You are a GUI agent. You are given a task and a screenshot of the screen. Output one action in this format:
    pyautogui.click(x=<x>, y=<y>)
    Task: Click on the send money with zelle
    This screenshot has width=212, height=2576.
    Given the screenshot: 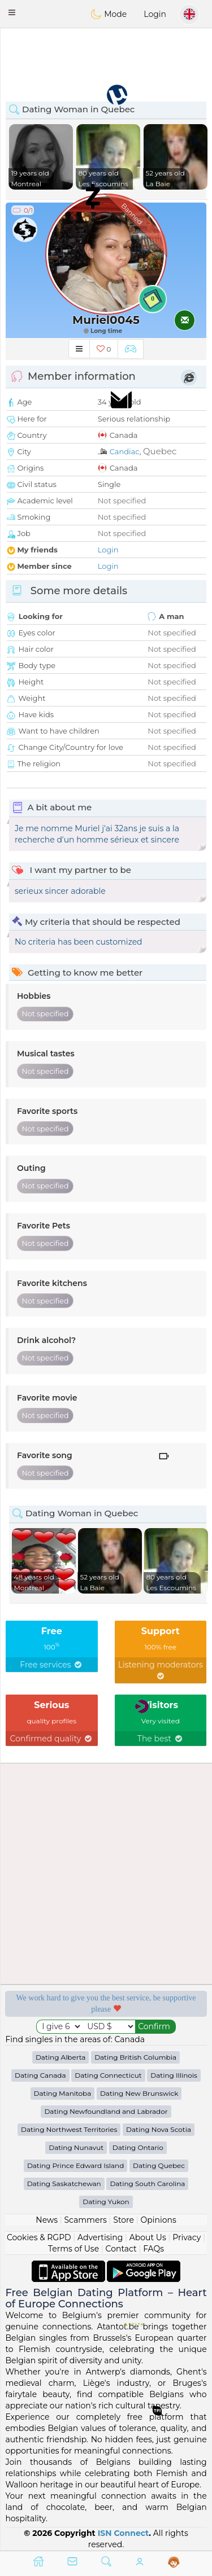 What is the action you would take?
    pyautogui.click(x=93, y=196)
    